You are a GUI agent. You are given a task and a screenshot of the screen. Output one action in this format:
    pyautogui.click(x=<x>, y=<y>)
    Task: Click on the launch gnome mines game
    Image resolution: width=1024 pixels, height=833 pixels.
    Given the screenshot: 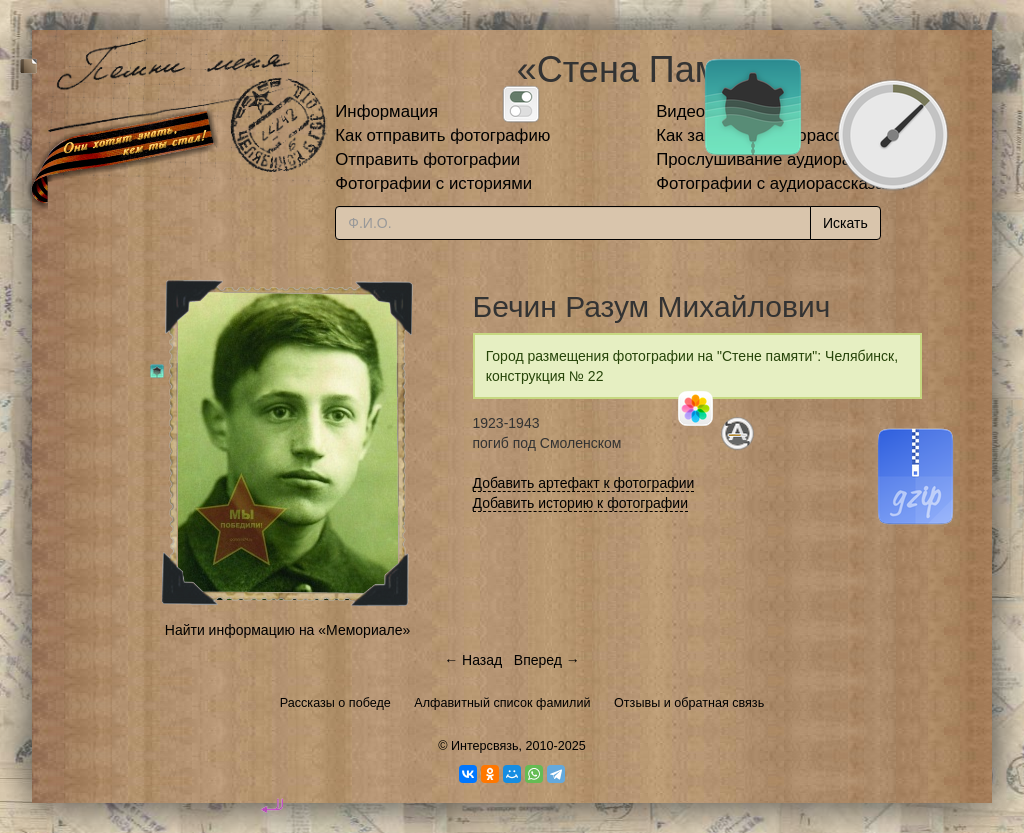 What is the action you would take?
    pyautogui.click(x=753, y=107)
    